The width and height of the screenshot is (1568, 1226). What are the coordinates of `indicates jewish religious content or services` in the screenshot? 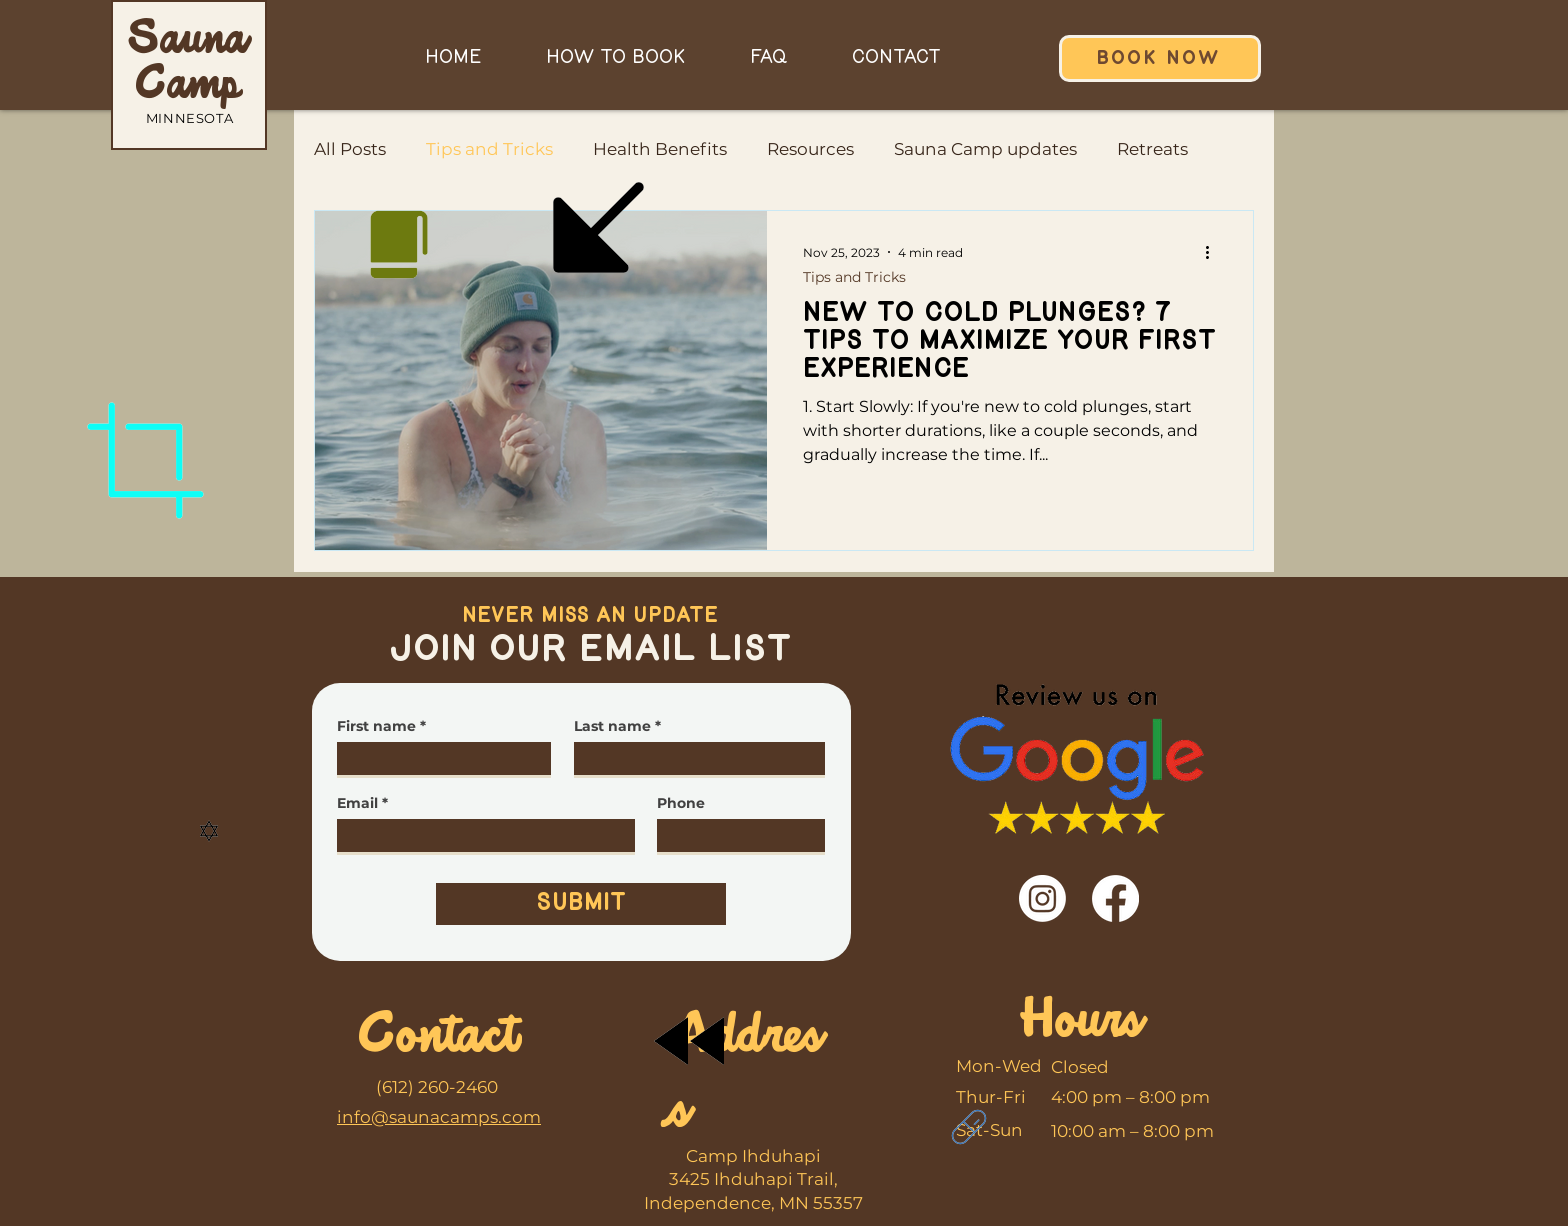 It's located at (209, 831).